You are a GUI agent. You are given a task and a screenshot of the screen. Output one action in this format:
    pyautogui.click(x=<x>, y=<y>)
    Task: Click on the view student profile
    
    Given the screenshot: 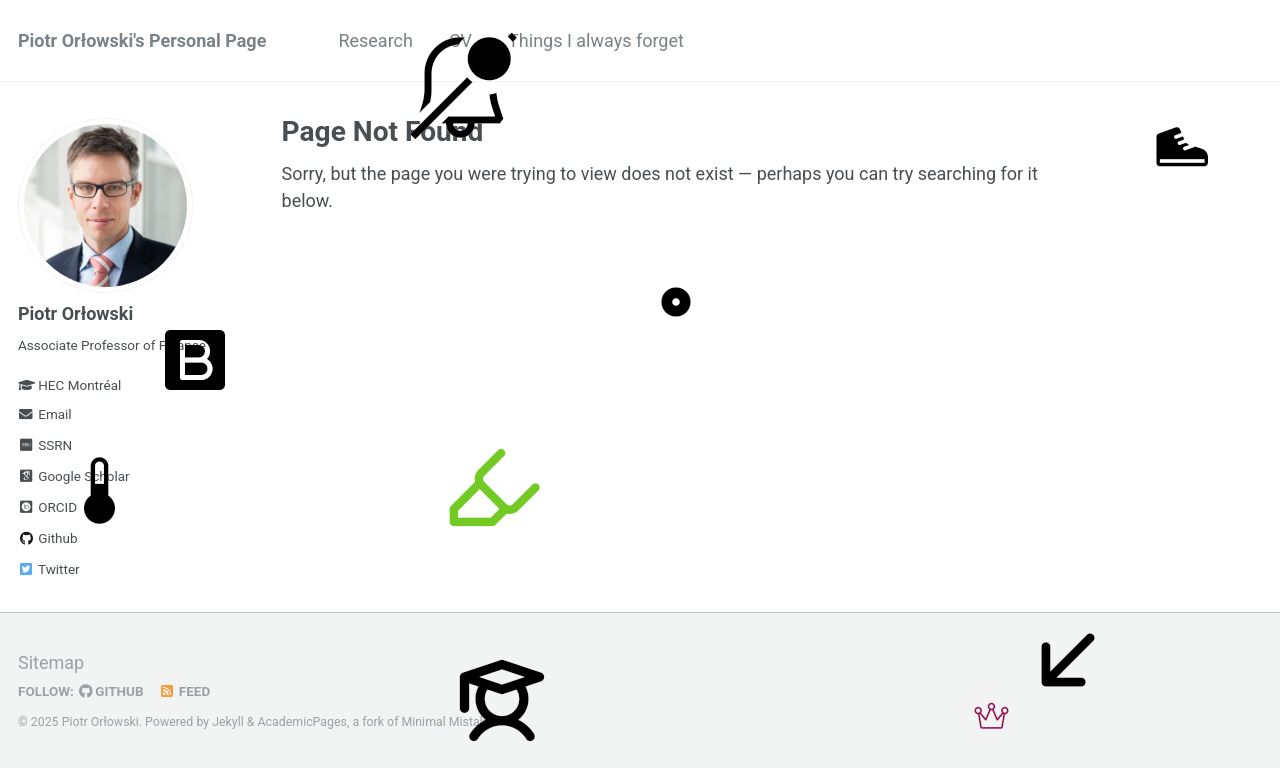 What is the action you would take?
    pyautogui.click(x=502, y=702)
    